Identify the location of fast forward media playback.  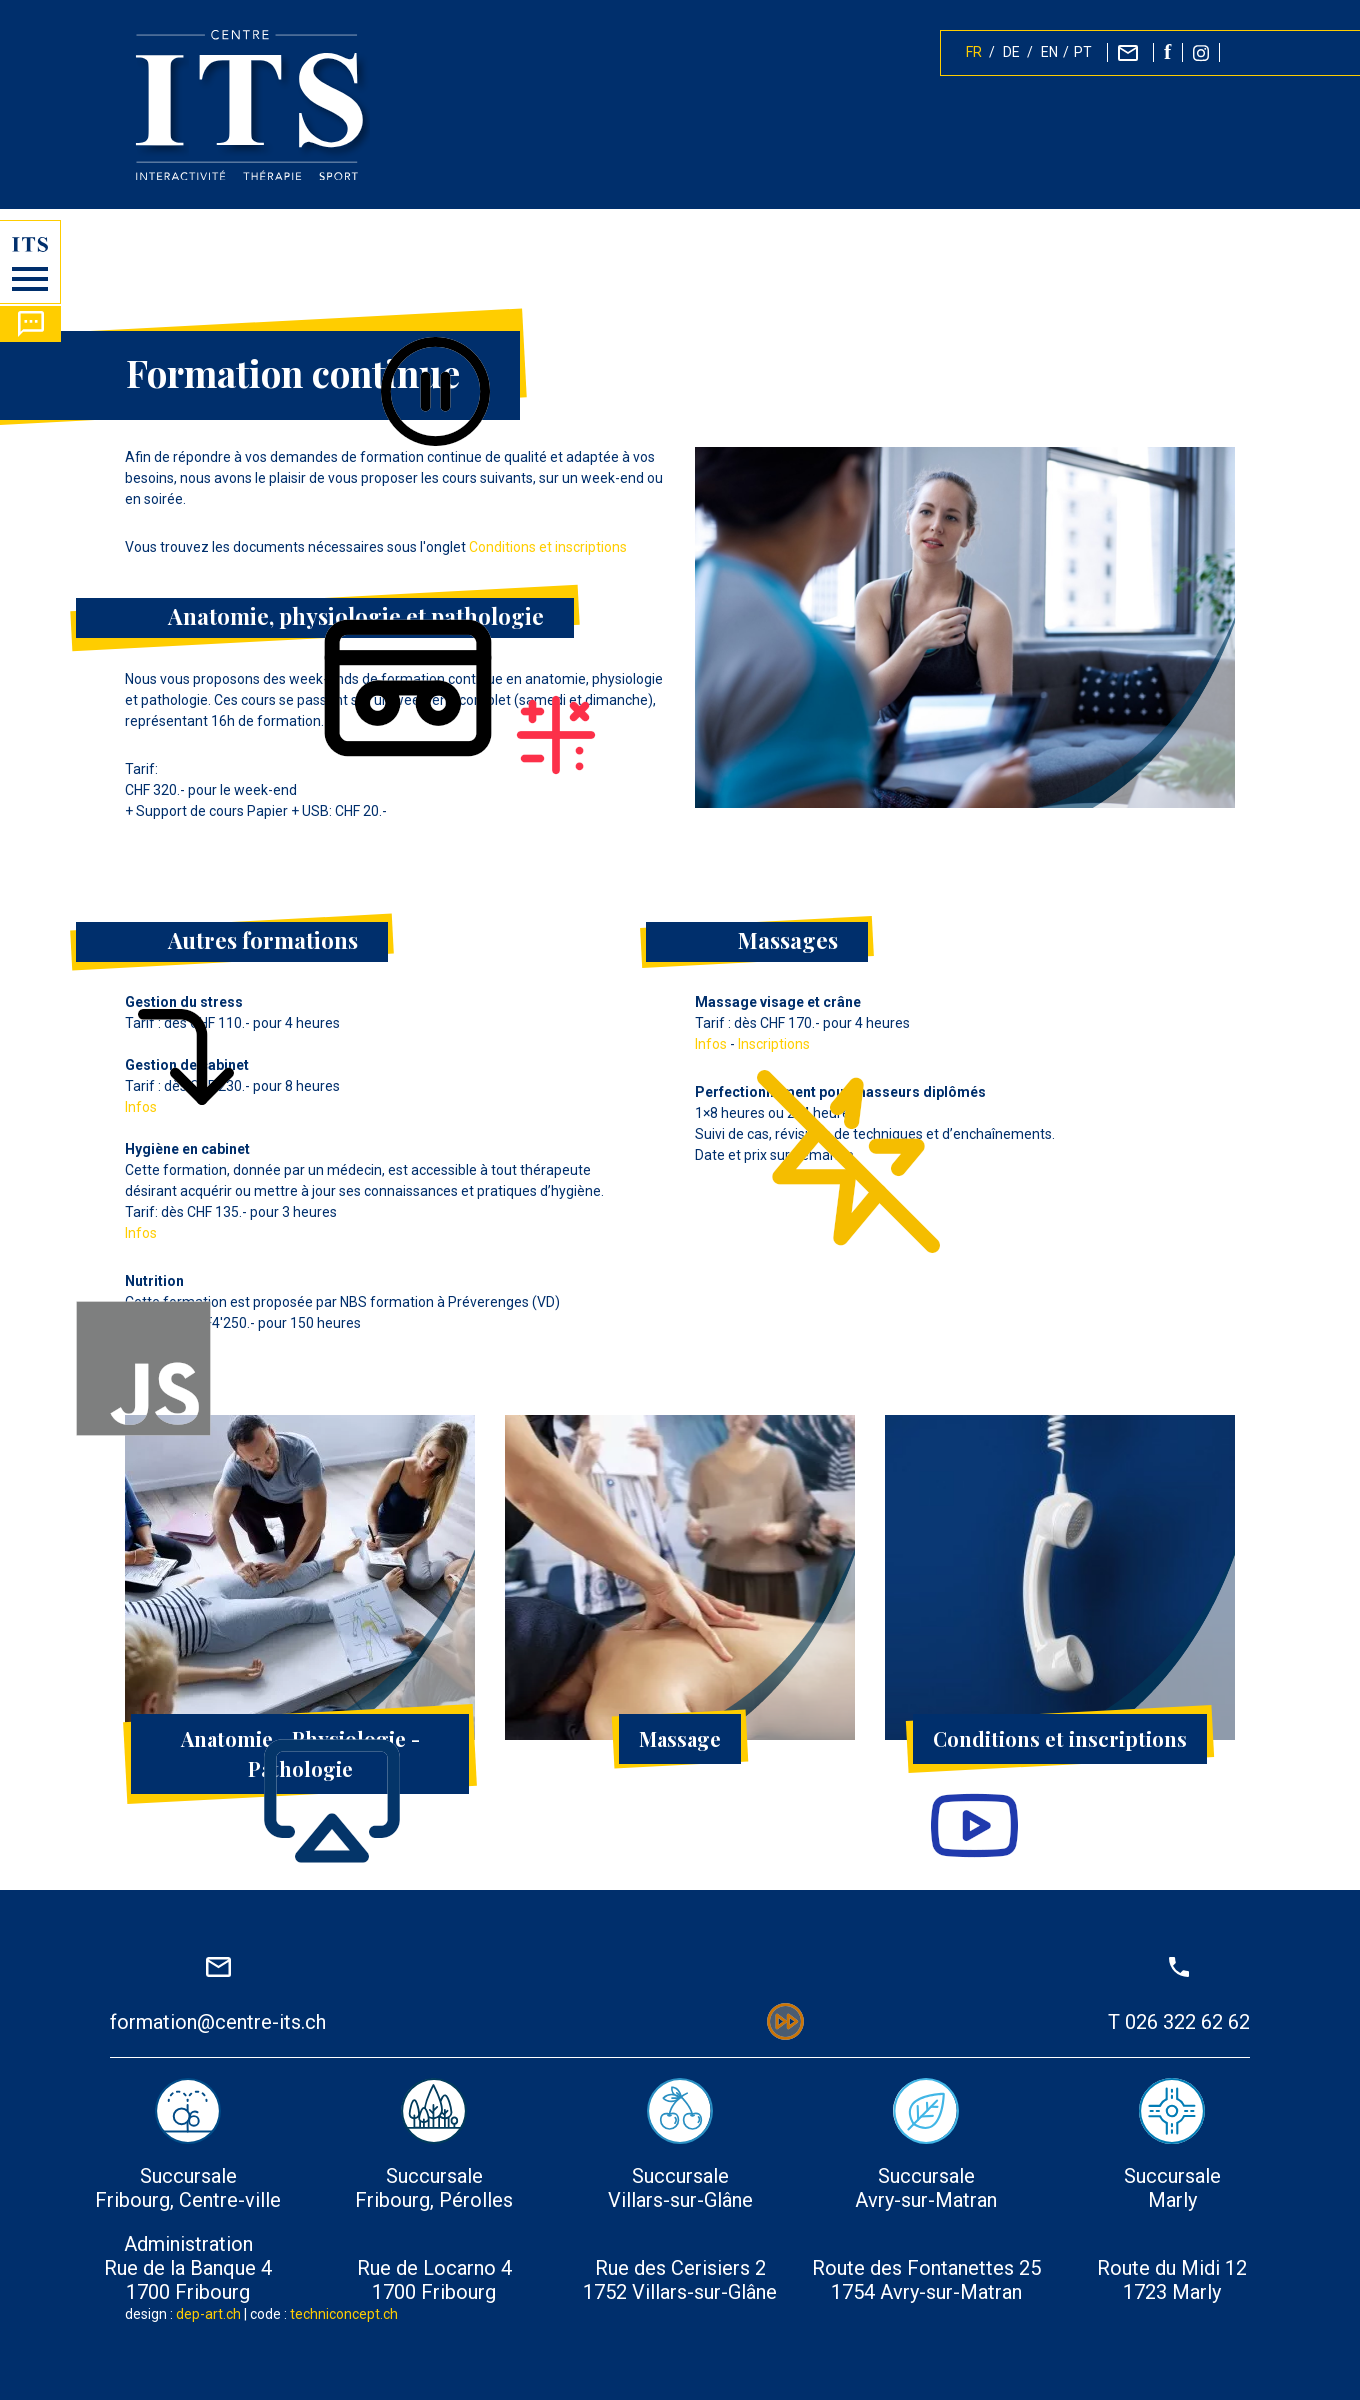
(785, 2021).